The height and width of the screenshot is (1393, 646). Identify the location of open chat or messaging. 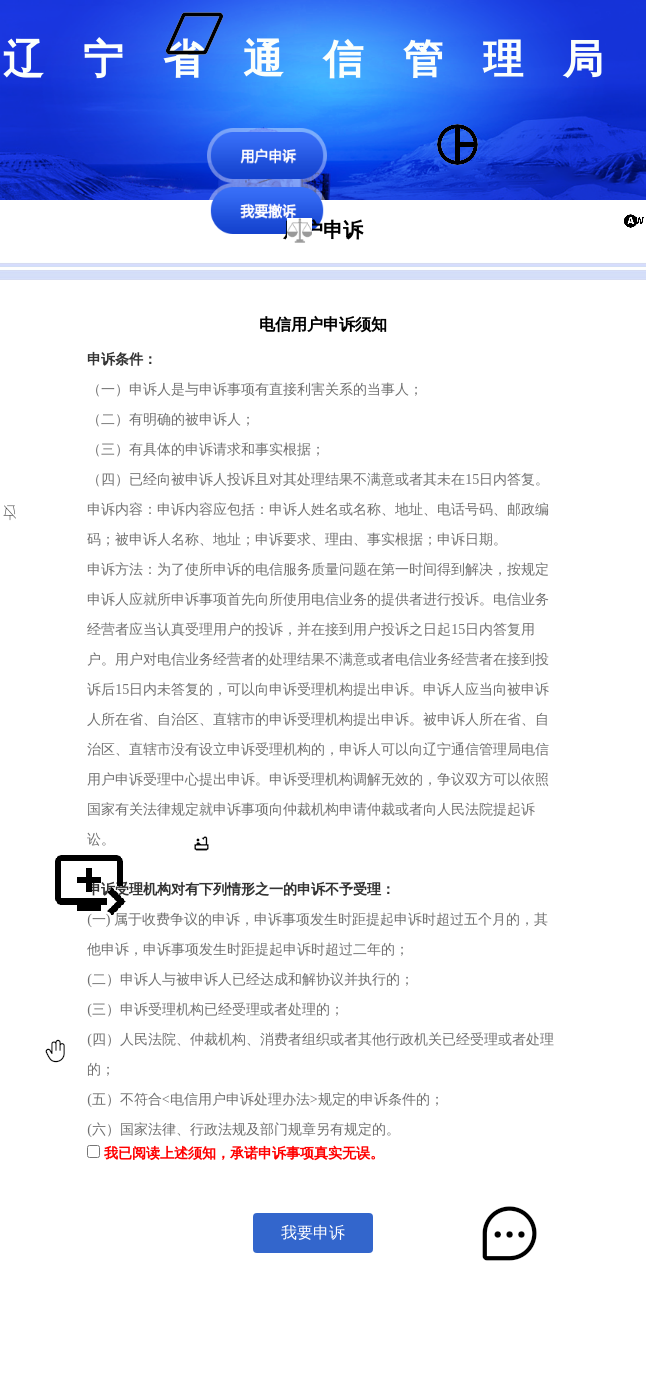
(508, 1234).